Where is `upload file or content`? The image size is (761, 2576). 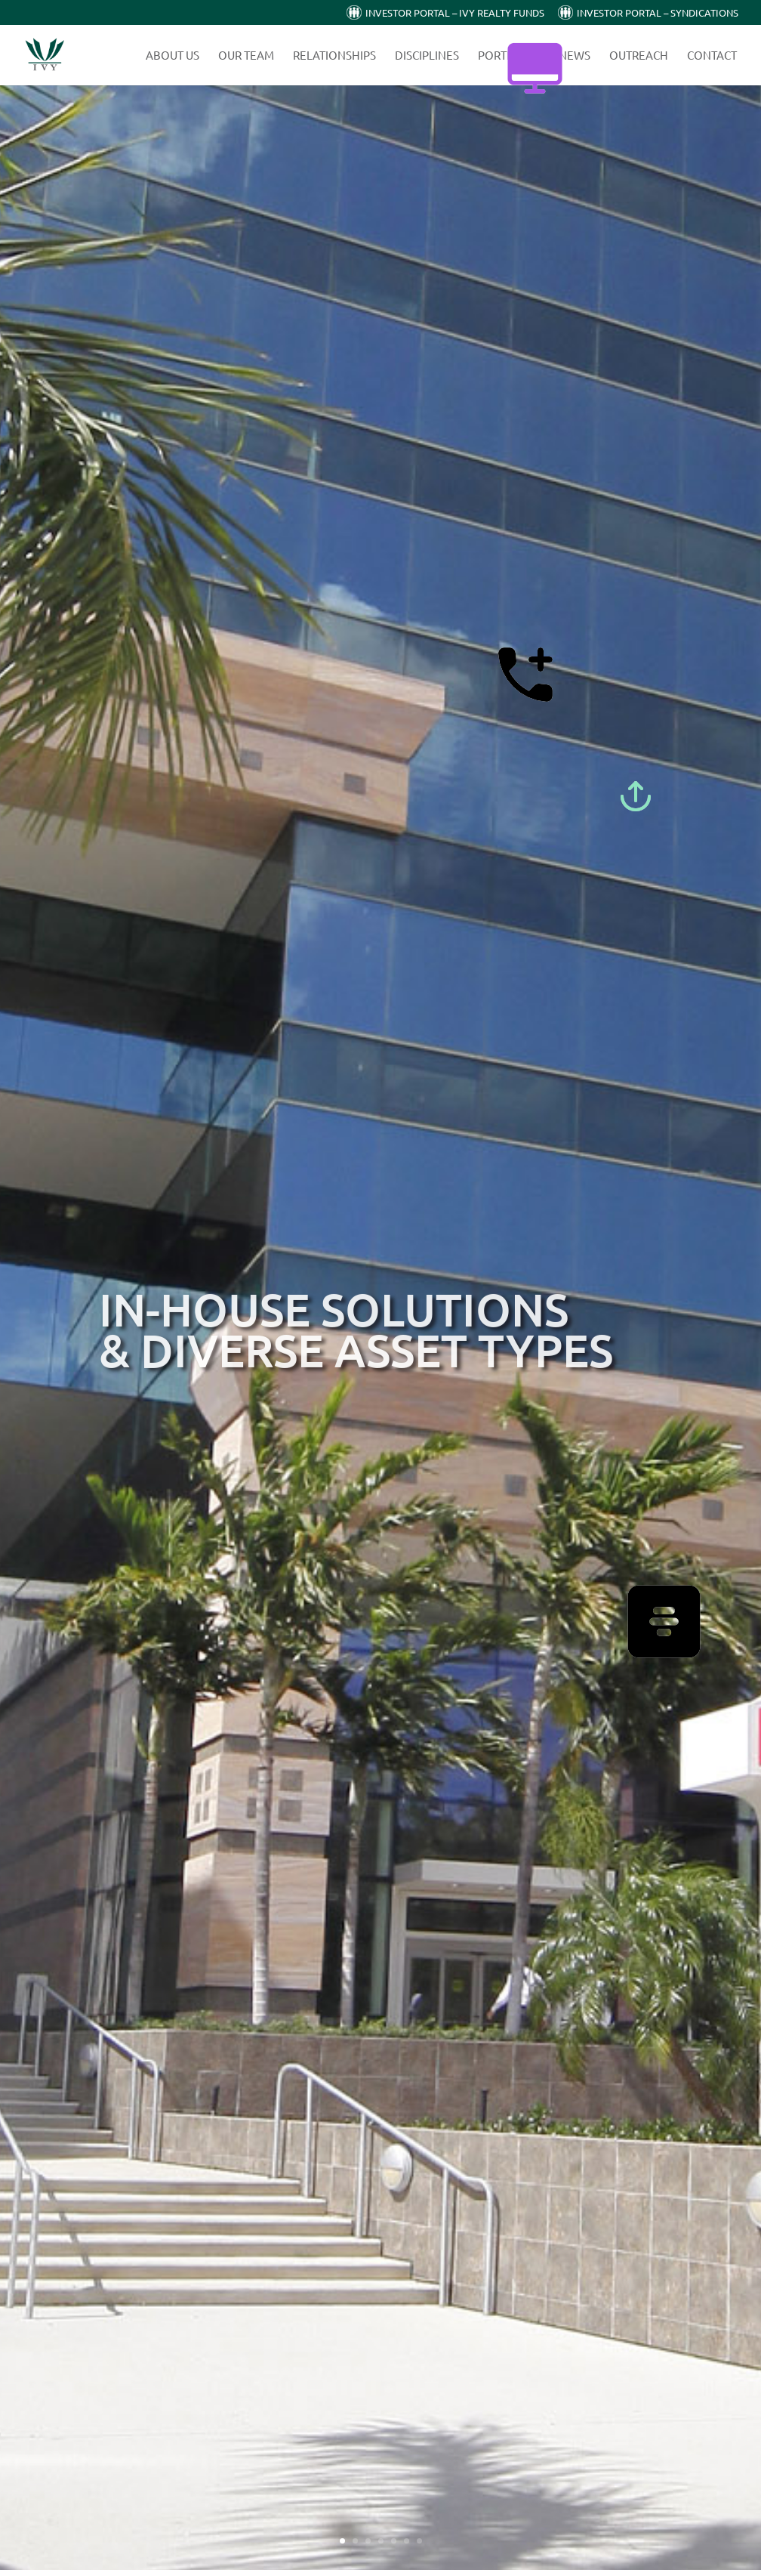
upload file or content is located at coordinates (636, 796).